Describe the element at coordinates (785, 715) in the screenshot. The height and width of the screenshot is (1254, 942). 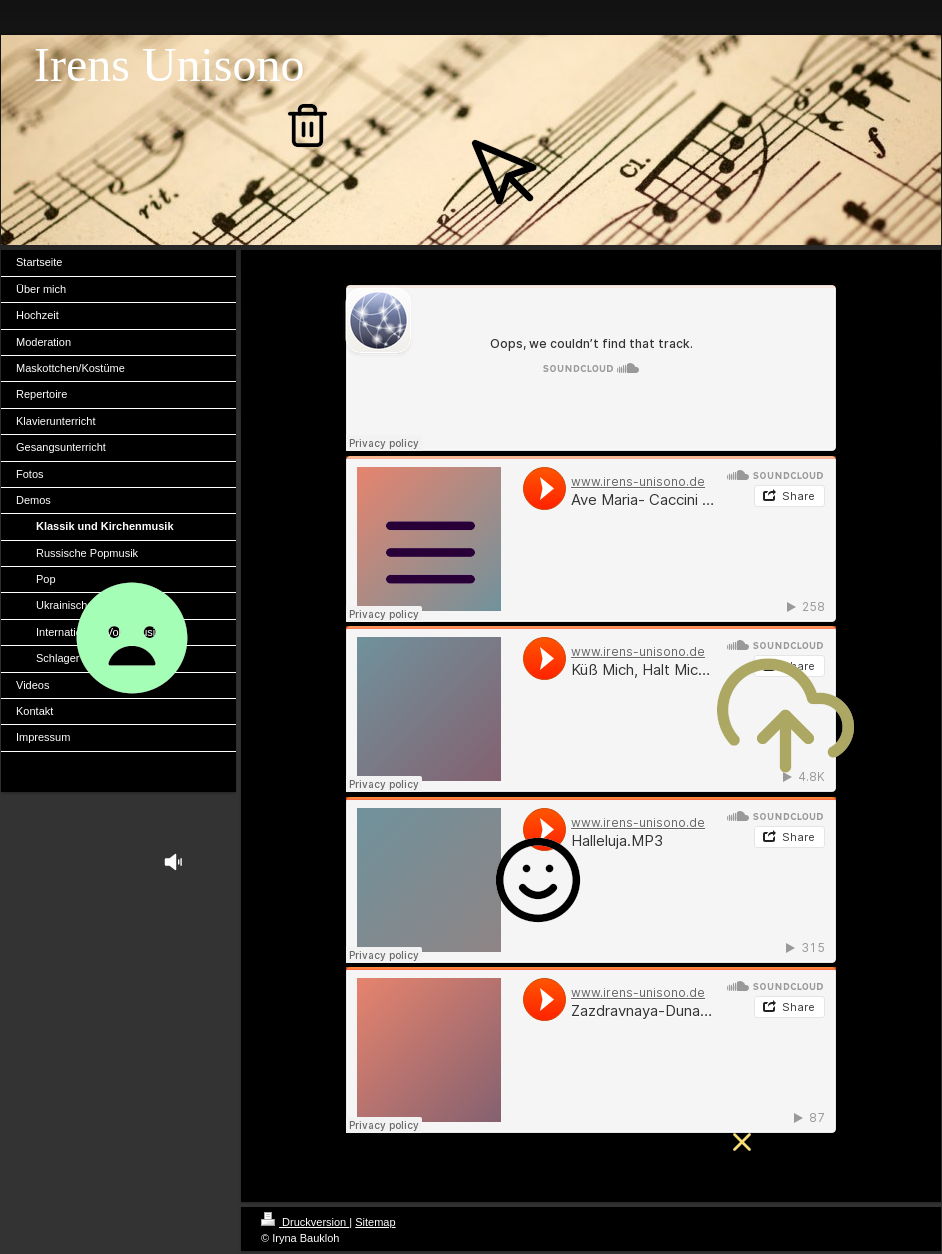
I see `upload file to cloud storage` at that location.